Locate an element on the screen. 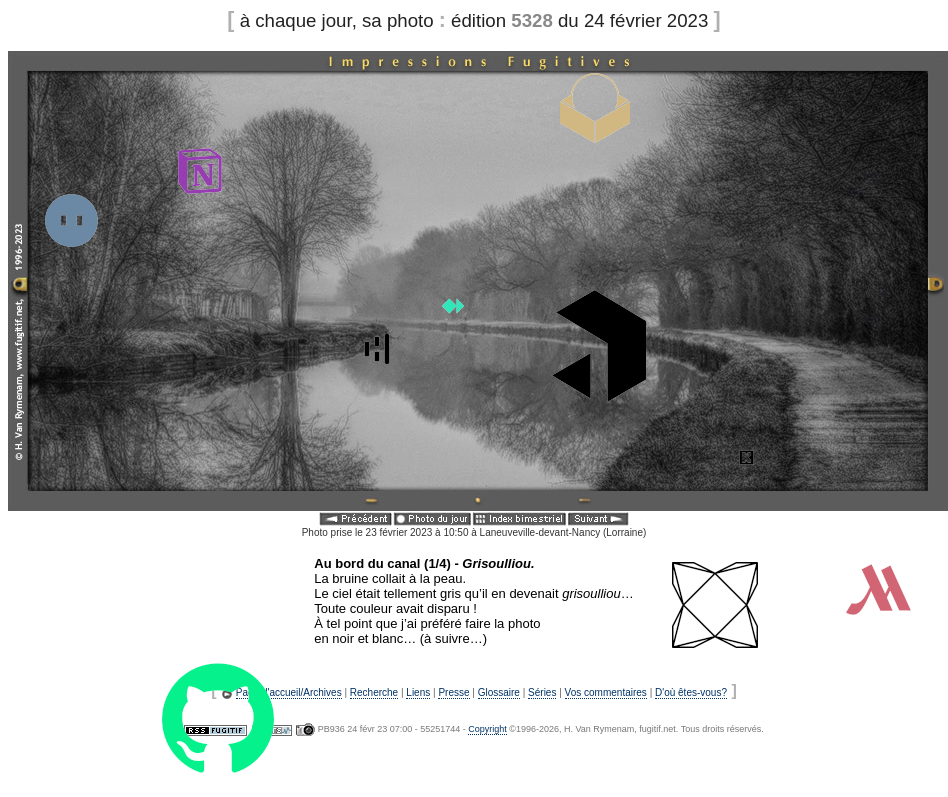 The width and height of the screenshot is (948, 797). open the Marriott hotel booking app is located at coordinates (878, 589).